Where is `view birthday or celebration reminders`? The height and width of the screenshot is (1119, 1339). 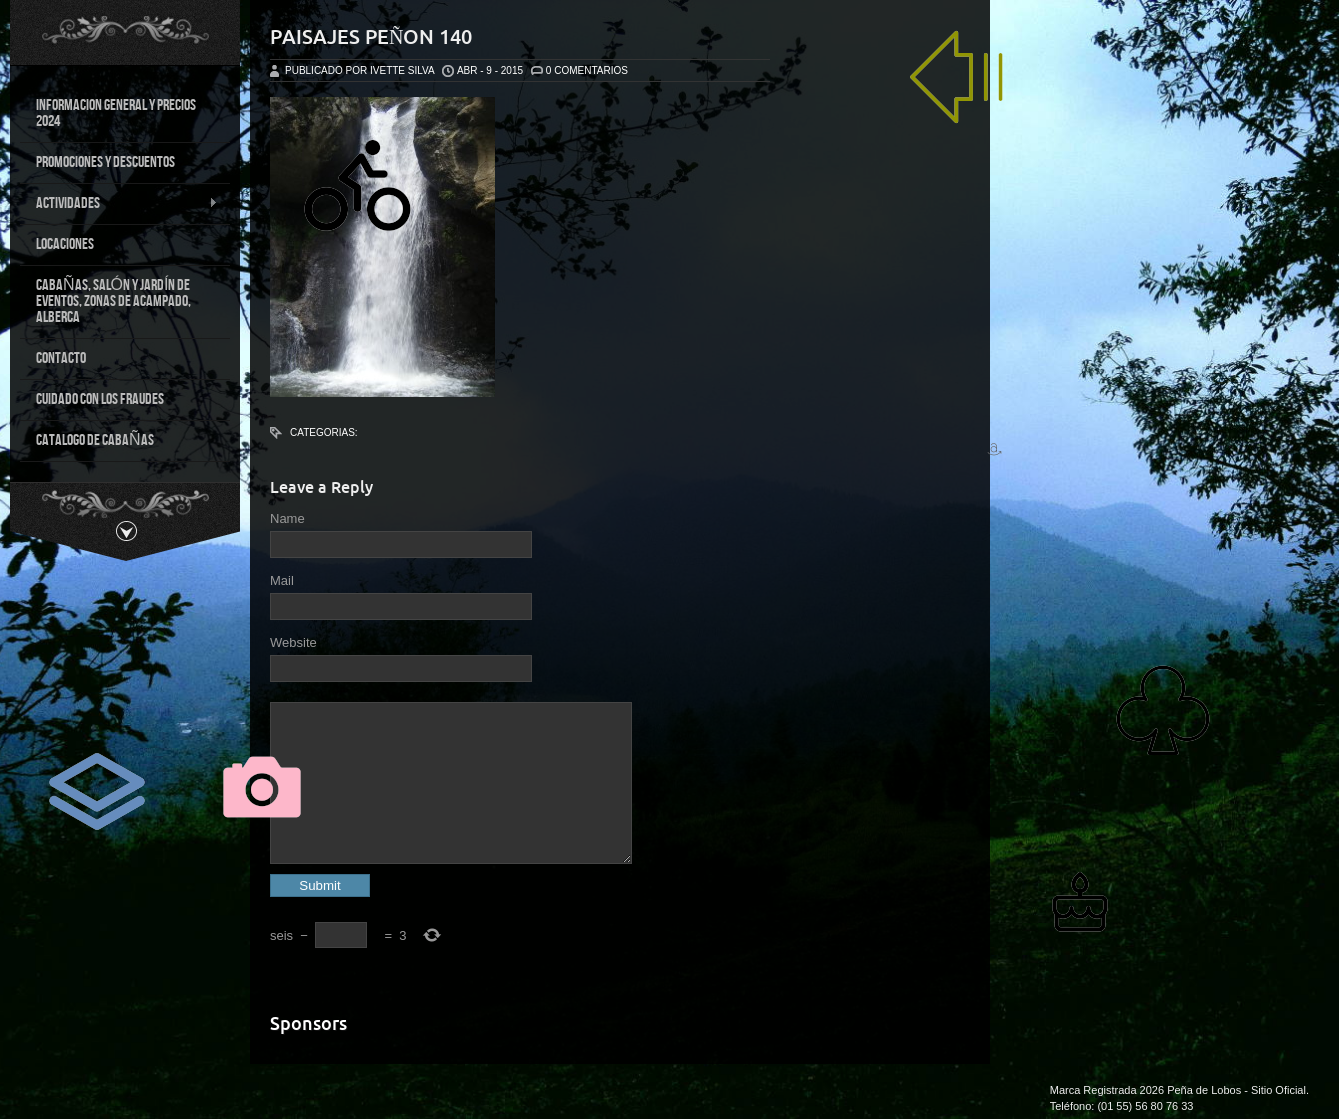
view birthday or celebration reminders is located at coordinates (1080, 906).